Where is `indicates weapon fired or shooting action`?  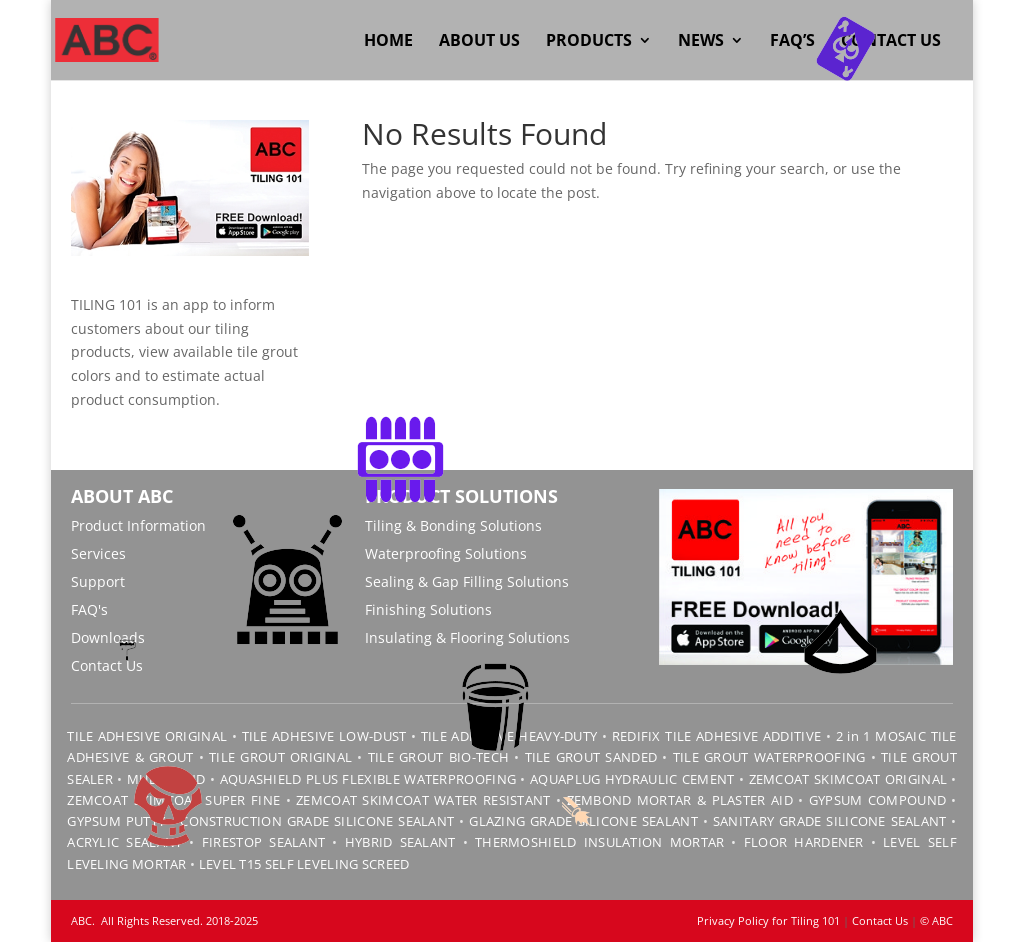 indicates weapon fired or shooting action is located at coordinates (577, 812).